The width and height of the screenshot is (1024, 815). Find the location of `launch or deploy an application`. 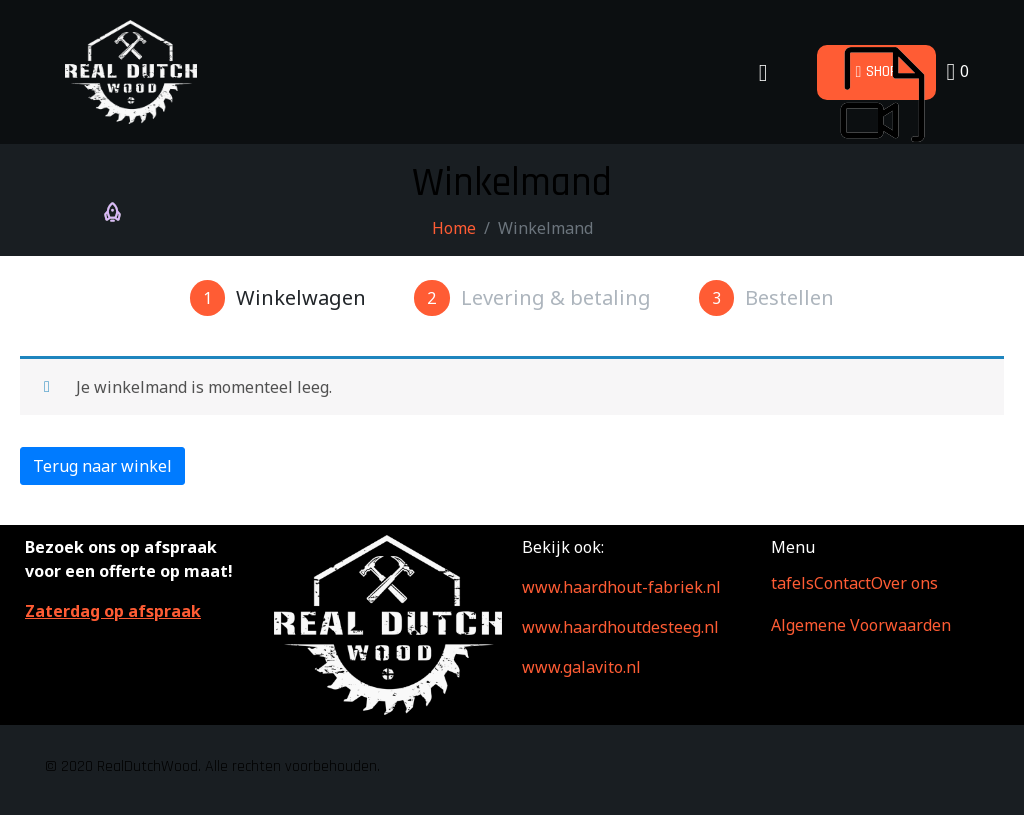

launch or deploy an application is located at coordinates (112, 212).